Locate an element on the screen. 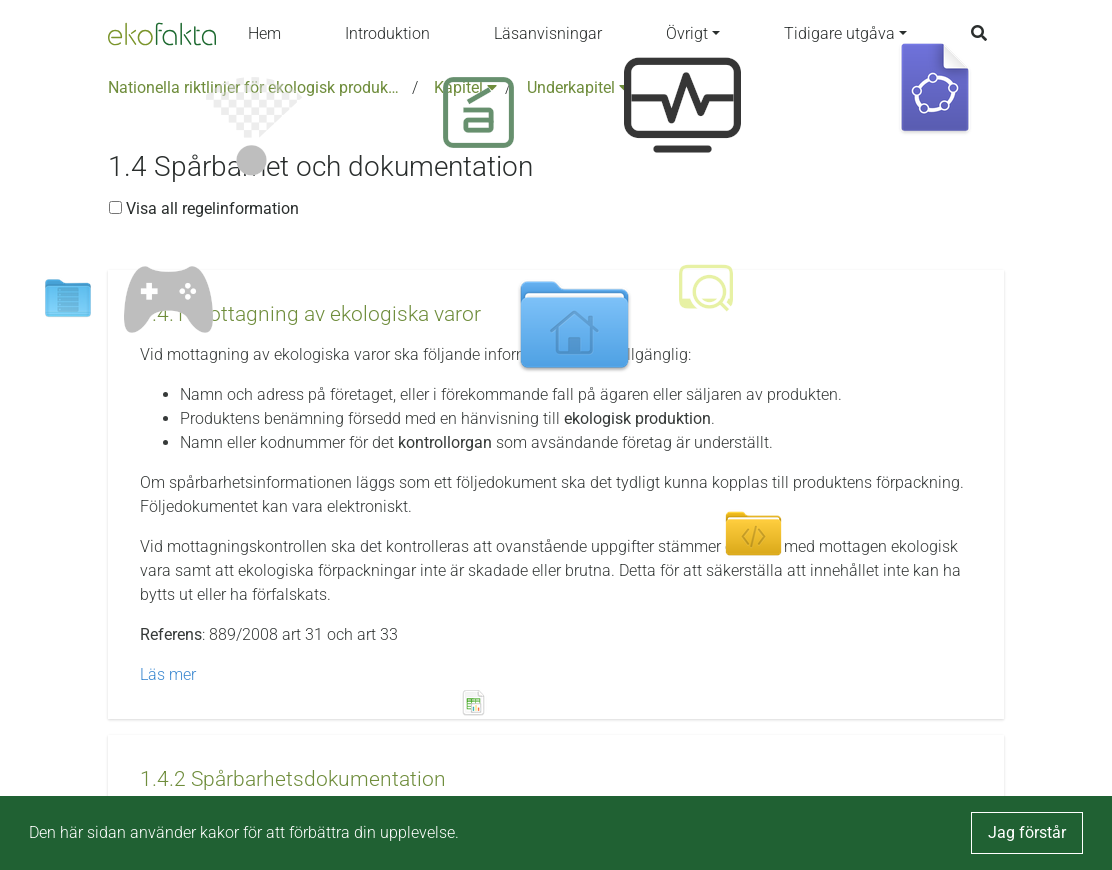 This screenshot has height=870, width=1112. open image viewer application is located at coordinates (706, 285).